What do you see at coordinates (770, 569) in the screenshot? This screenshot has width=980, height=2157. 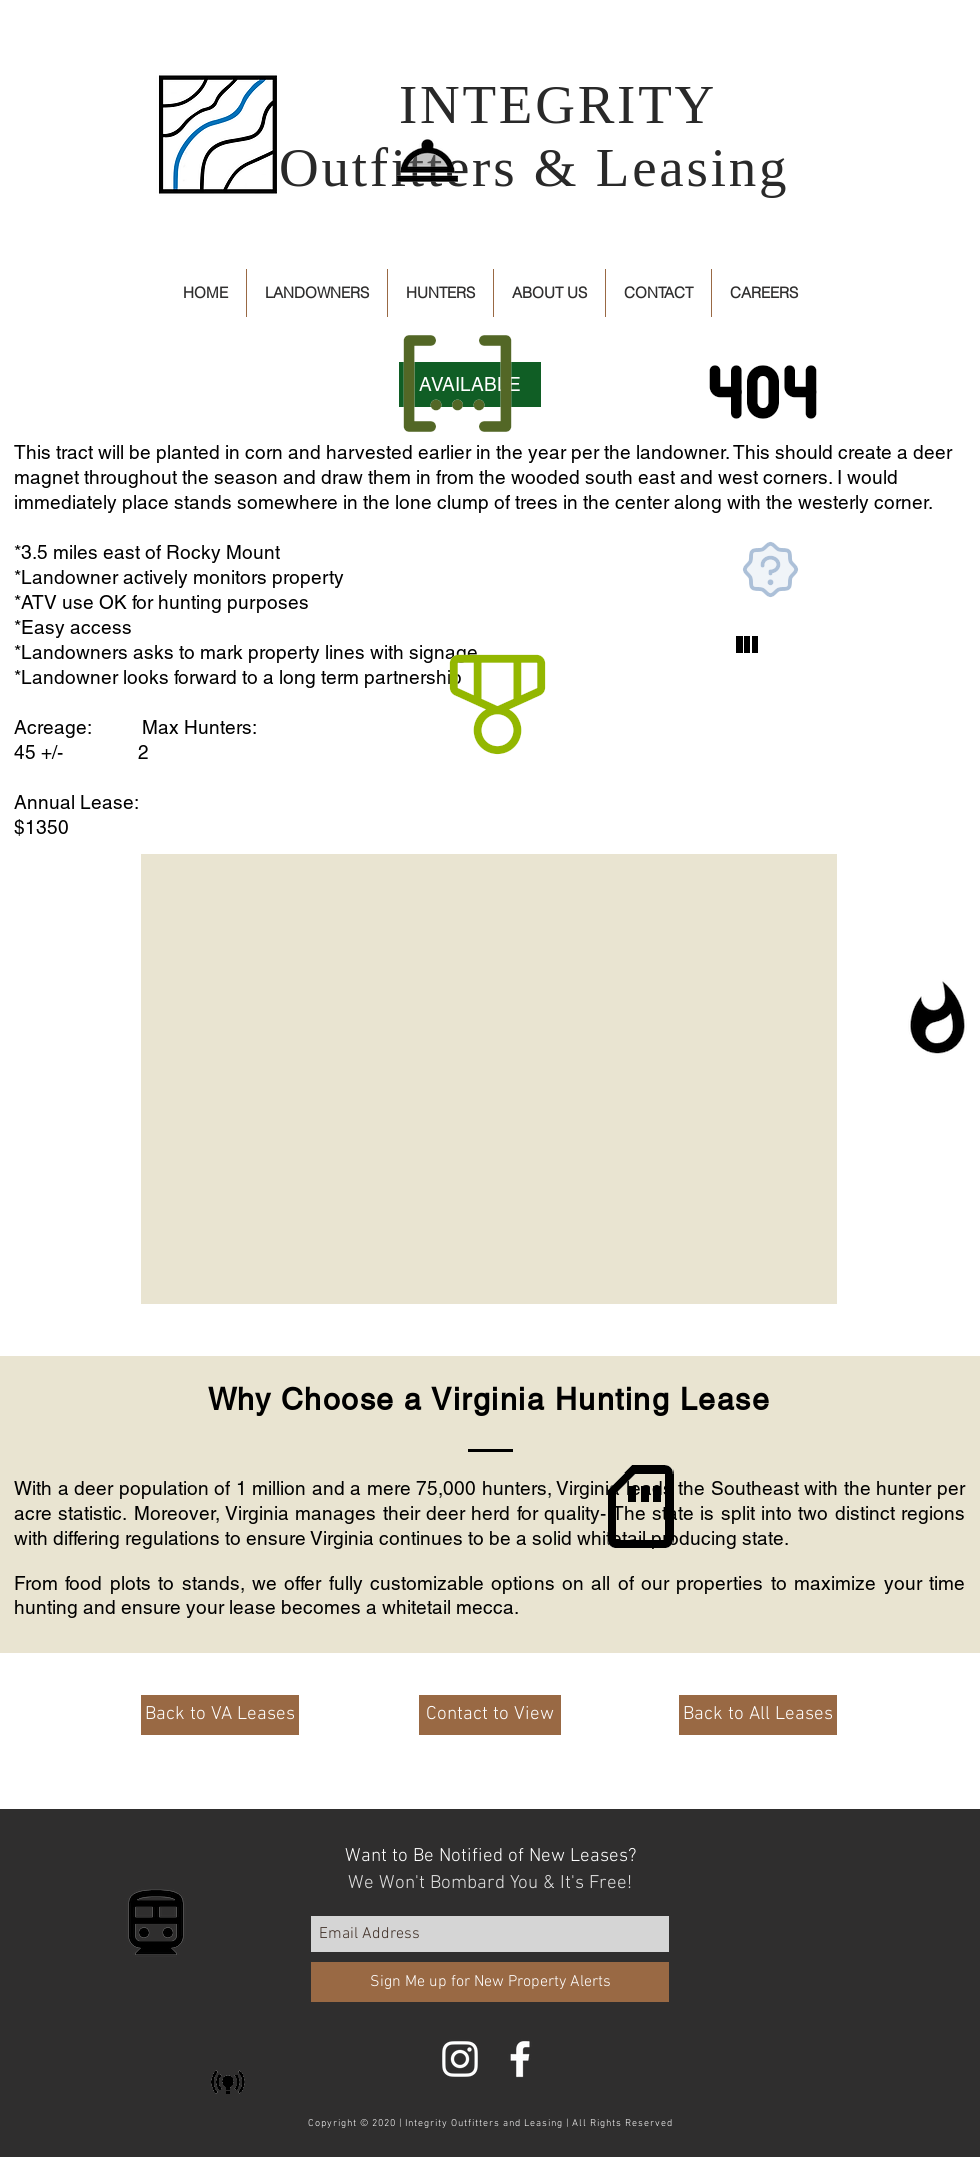 I see `access frequently asked questions or help center` at bounding box center [770, 569].